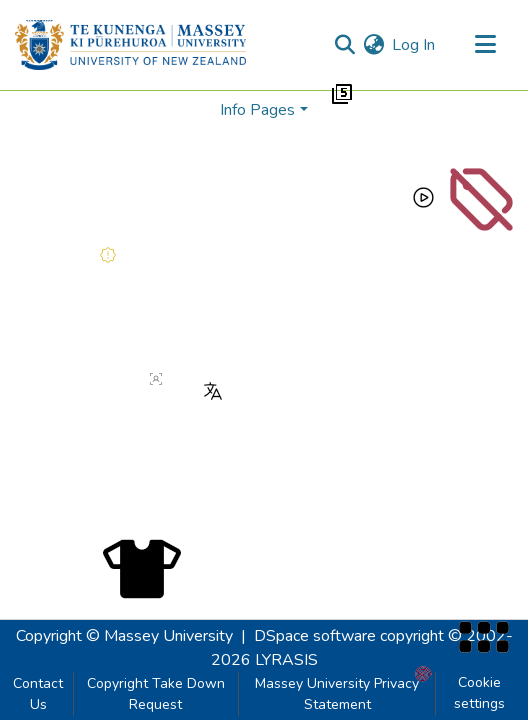 The width and height of the screenshot is (528, 720). What do you see at coordinates (213, 391) in the screenshot?
I see `change language settings` at bounding box center [213, 391].